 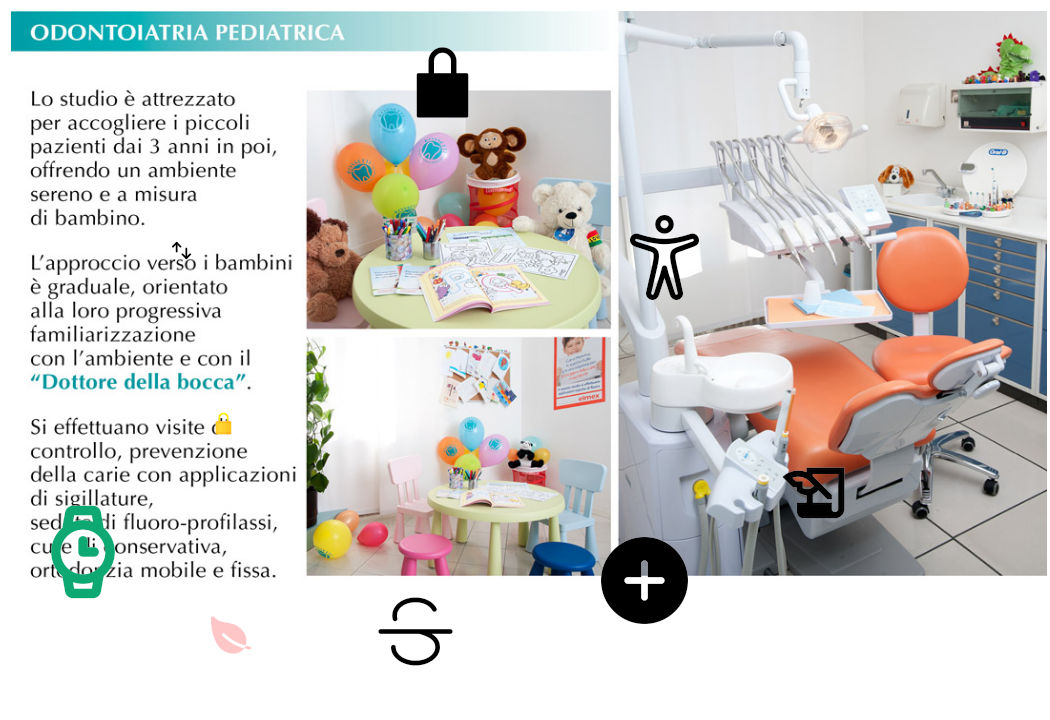 I want to click on add a new item, so click(x=644, y=580).